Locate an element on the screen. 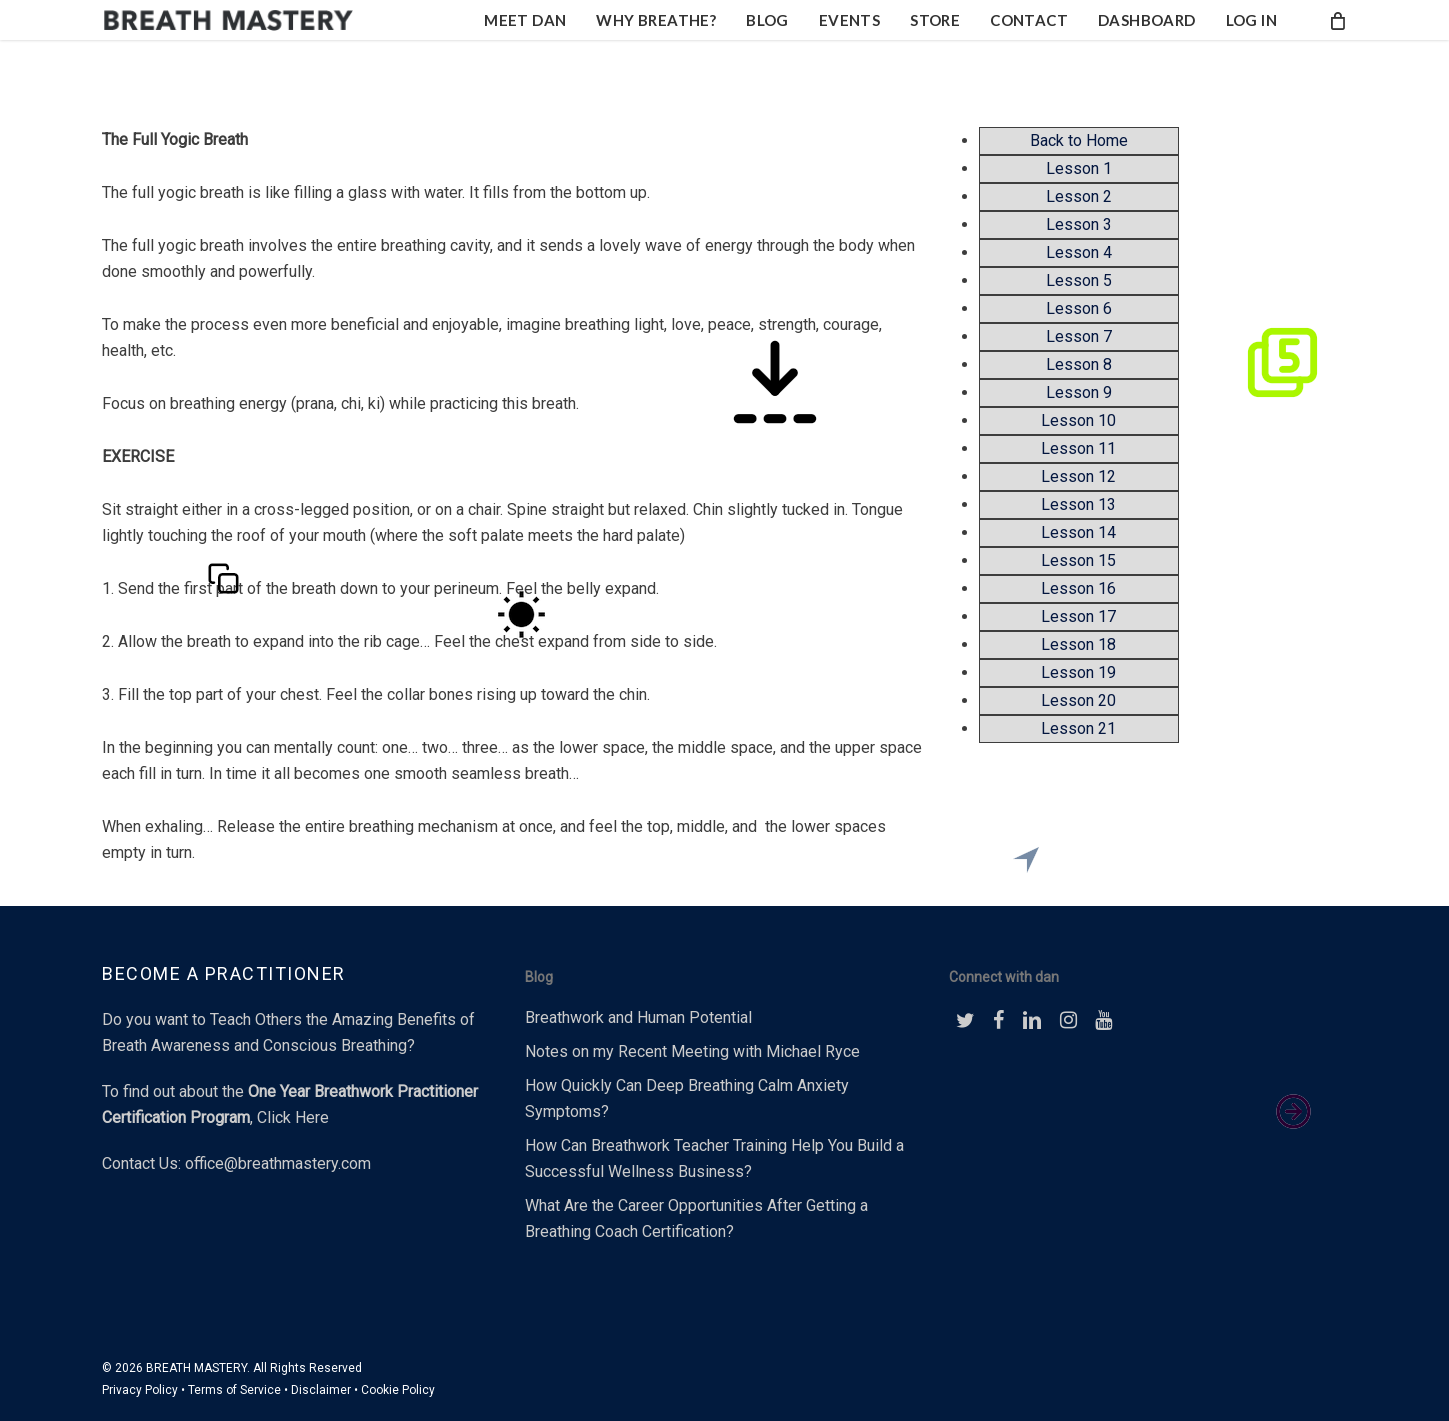 The width and height of the screenshot is (1449, 1421). copy to clipboard is located at coordinates (223, 578).